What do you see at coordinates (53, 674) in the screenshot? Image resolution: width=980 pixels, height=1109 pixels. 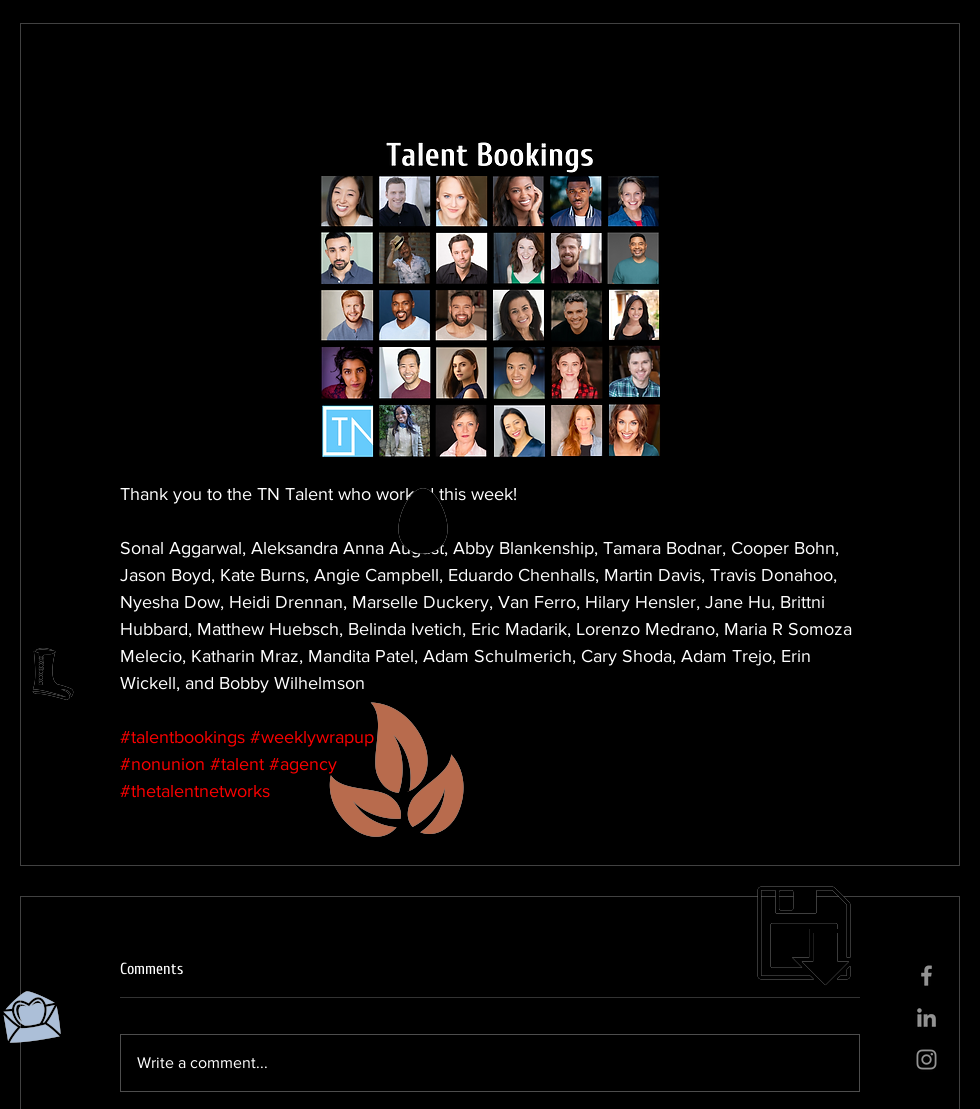 I see `select footwear or boot equipment` at bounding box center [53, 674].